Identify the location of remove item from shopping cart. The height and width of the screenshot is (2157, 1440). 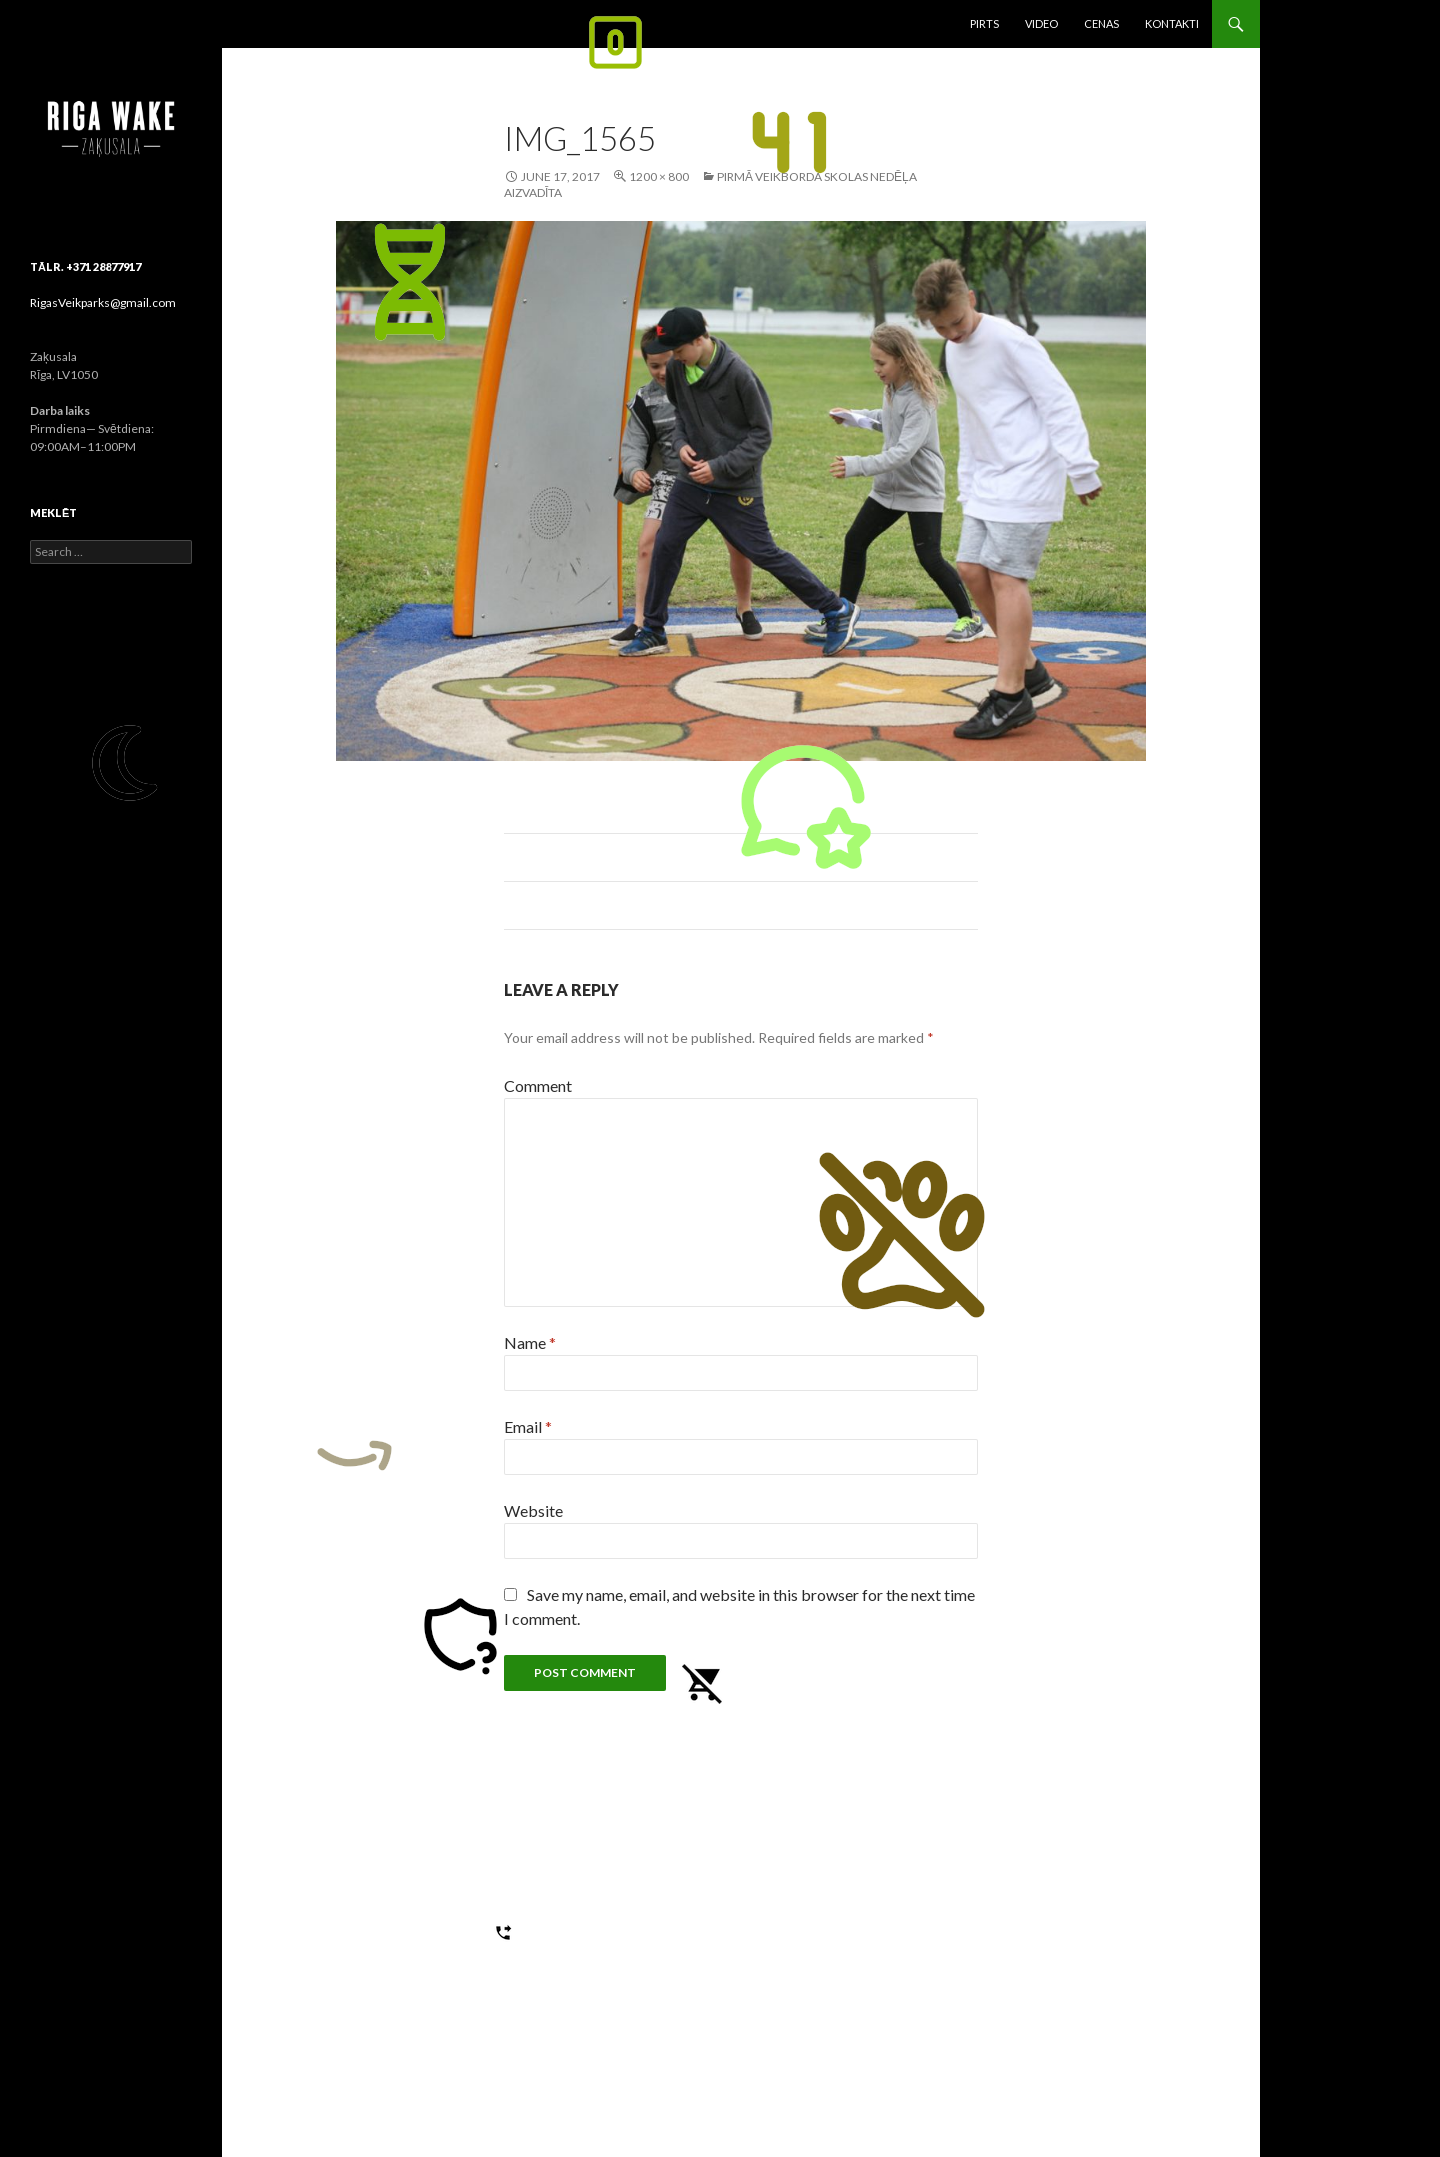
(703, 1683).